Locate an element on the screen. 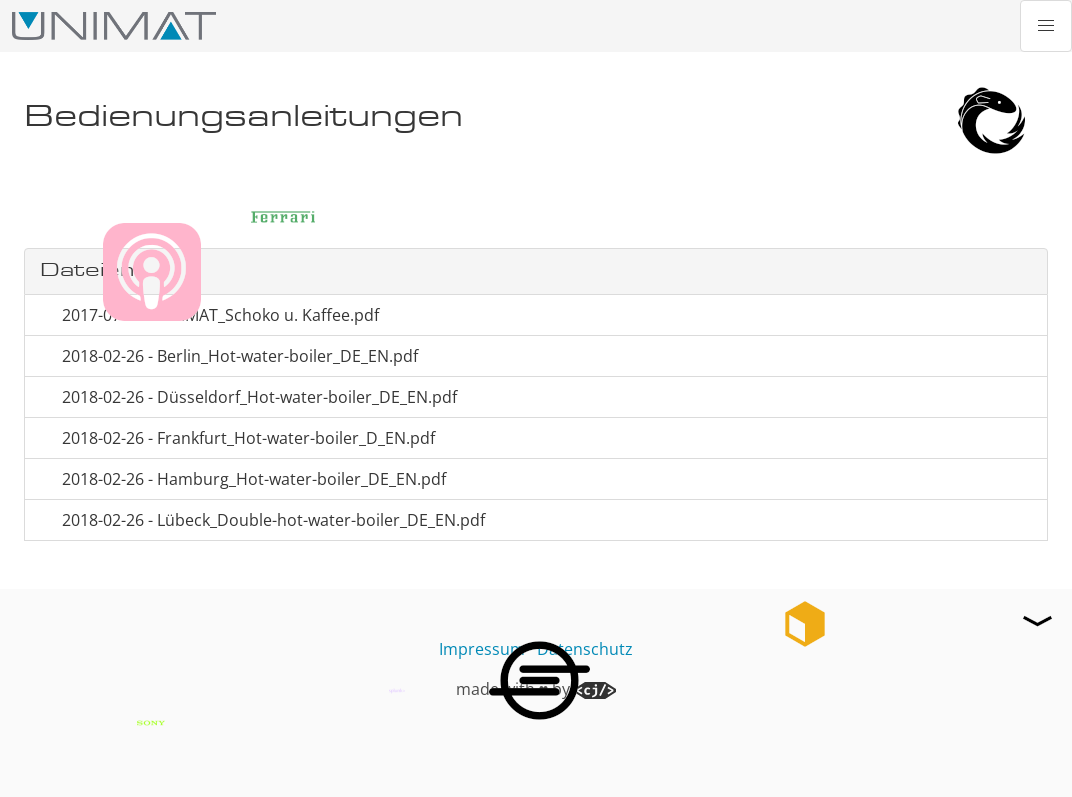 This screenshot has height=797, width=1072. open 3D modeling or design tools is located at coordinates (805, 624).